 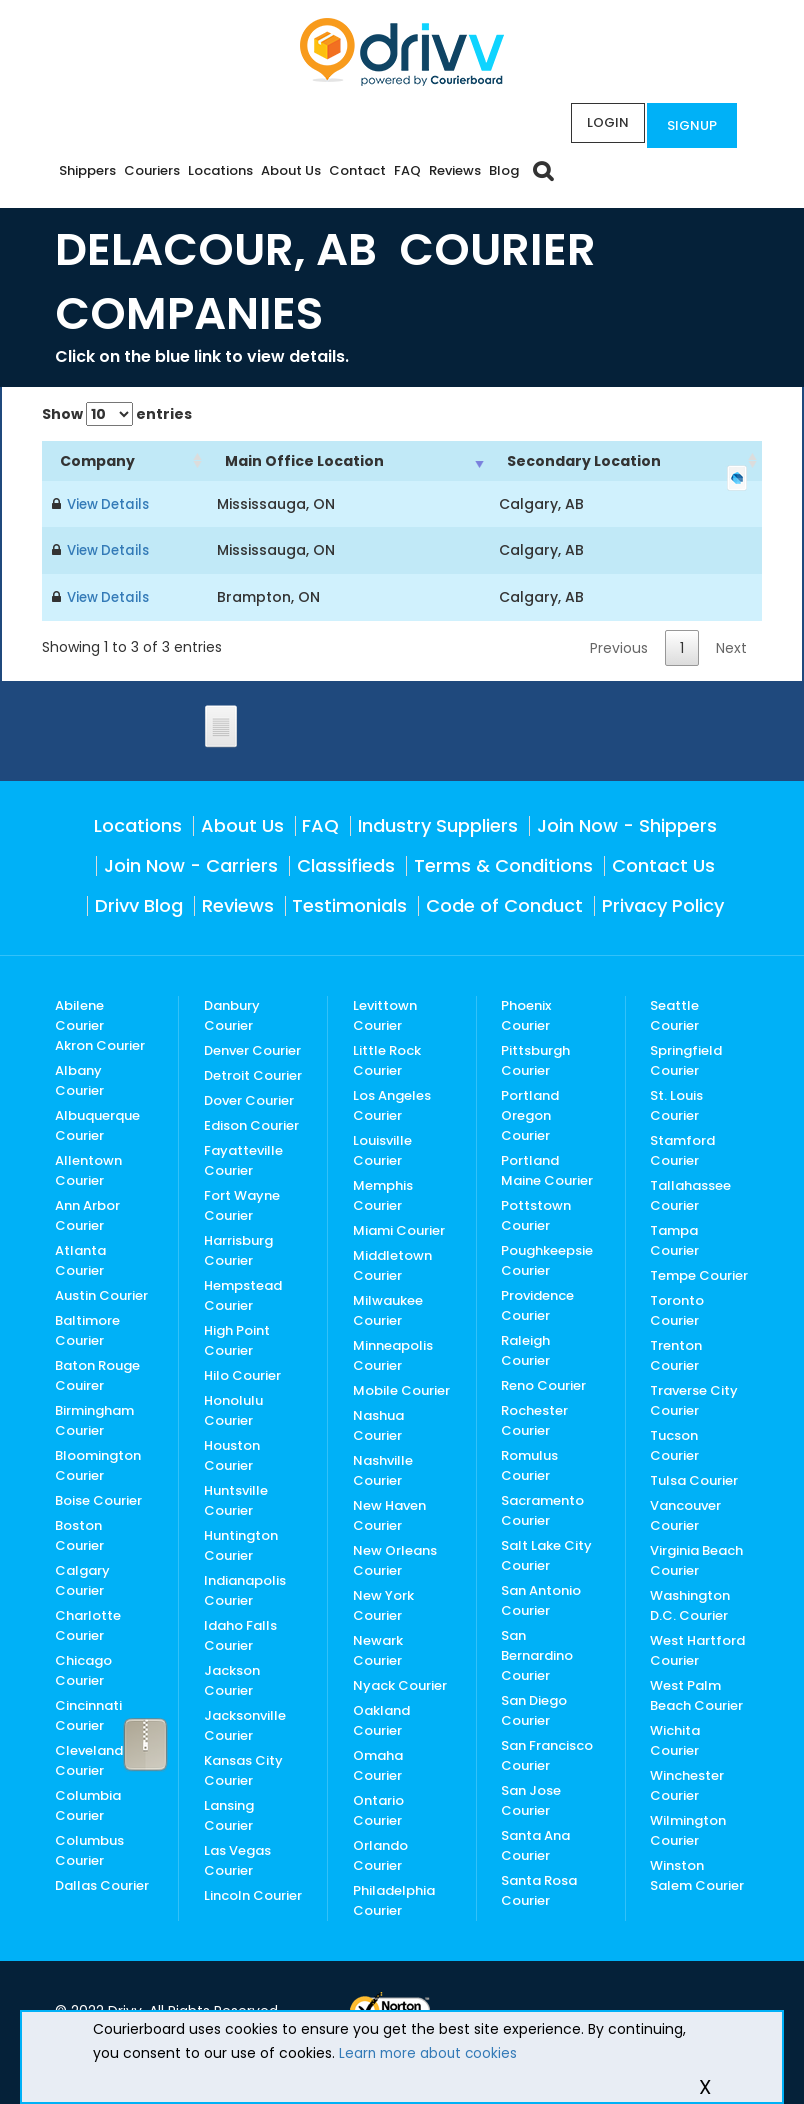 I want to click on open a text template file, so click(x=221, y=727).